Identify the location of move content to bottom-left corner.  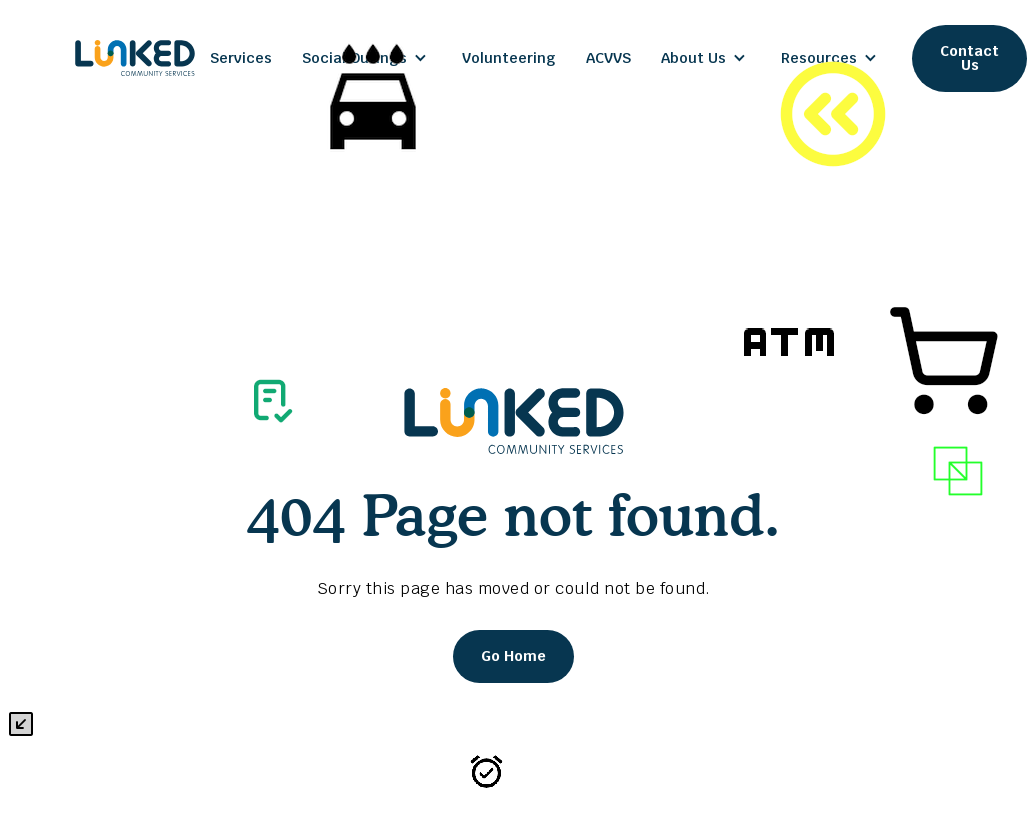
(21, 724).